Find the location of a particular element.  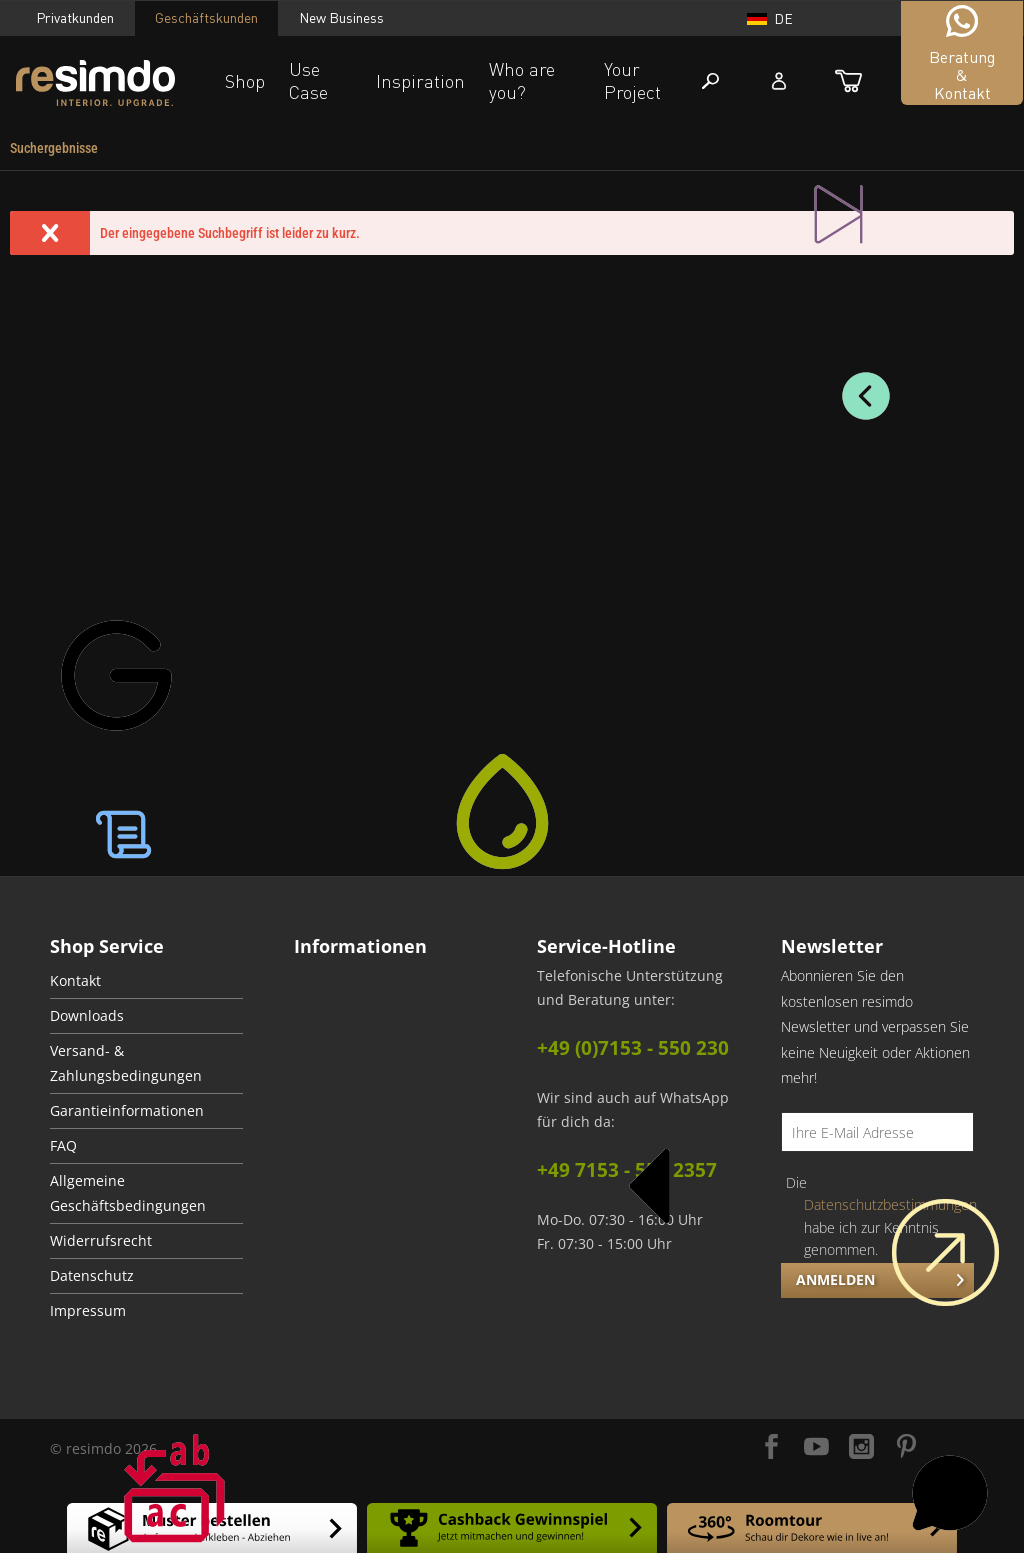

view terms and conditions or legal document is located at coordinates (125, 834).